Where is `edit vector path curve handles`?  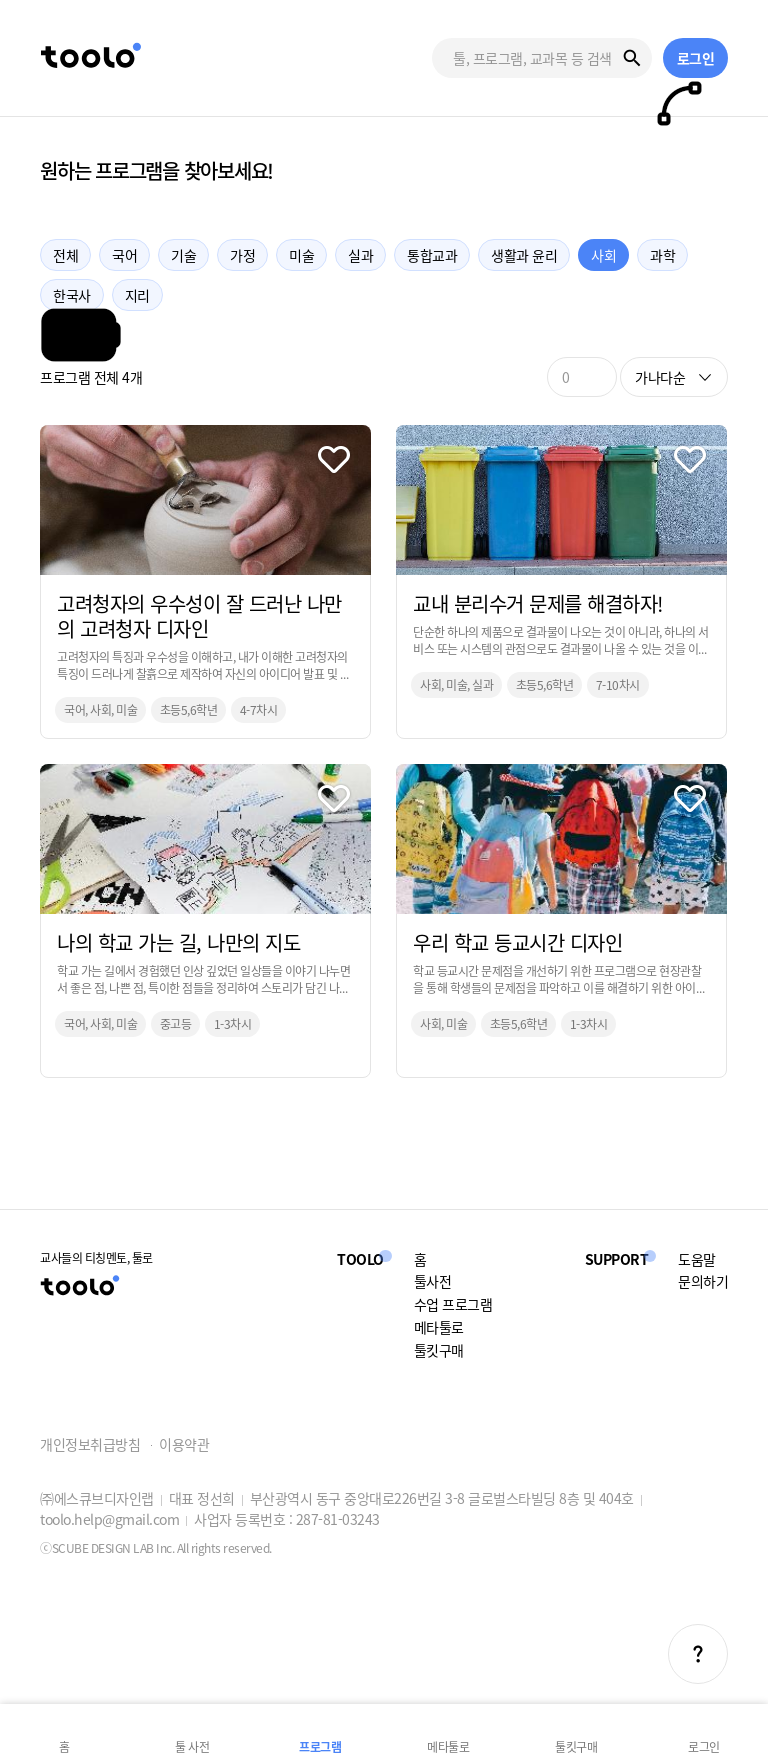
edit vector path curve handles is located at coordinates (679, 103).